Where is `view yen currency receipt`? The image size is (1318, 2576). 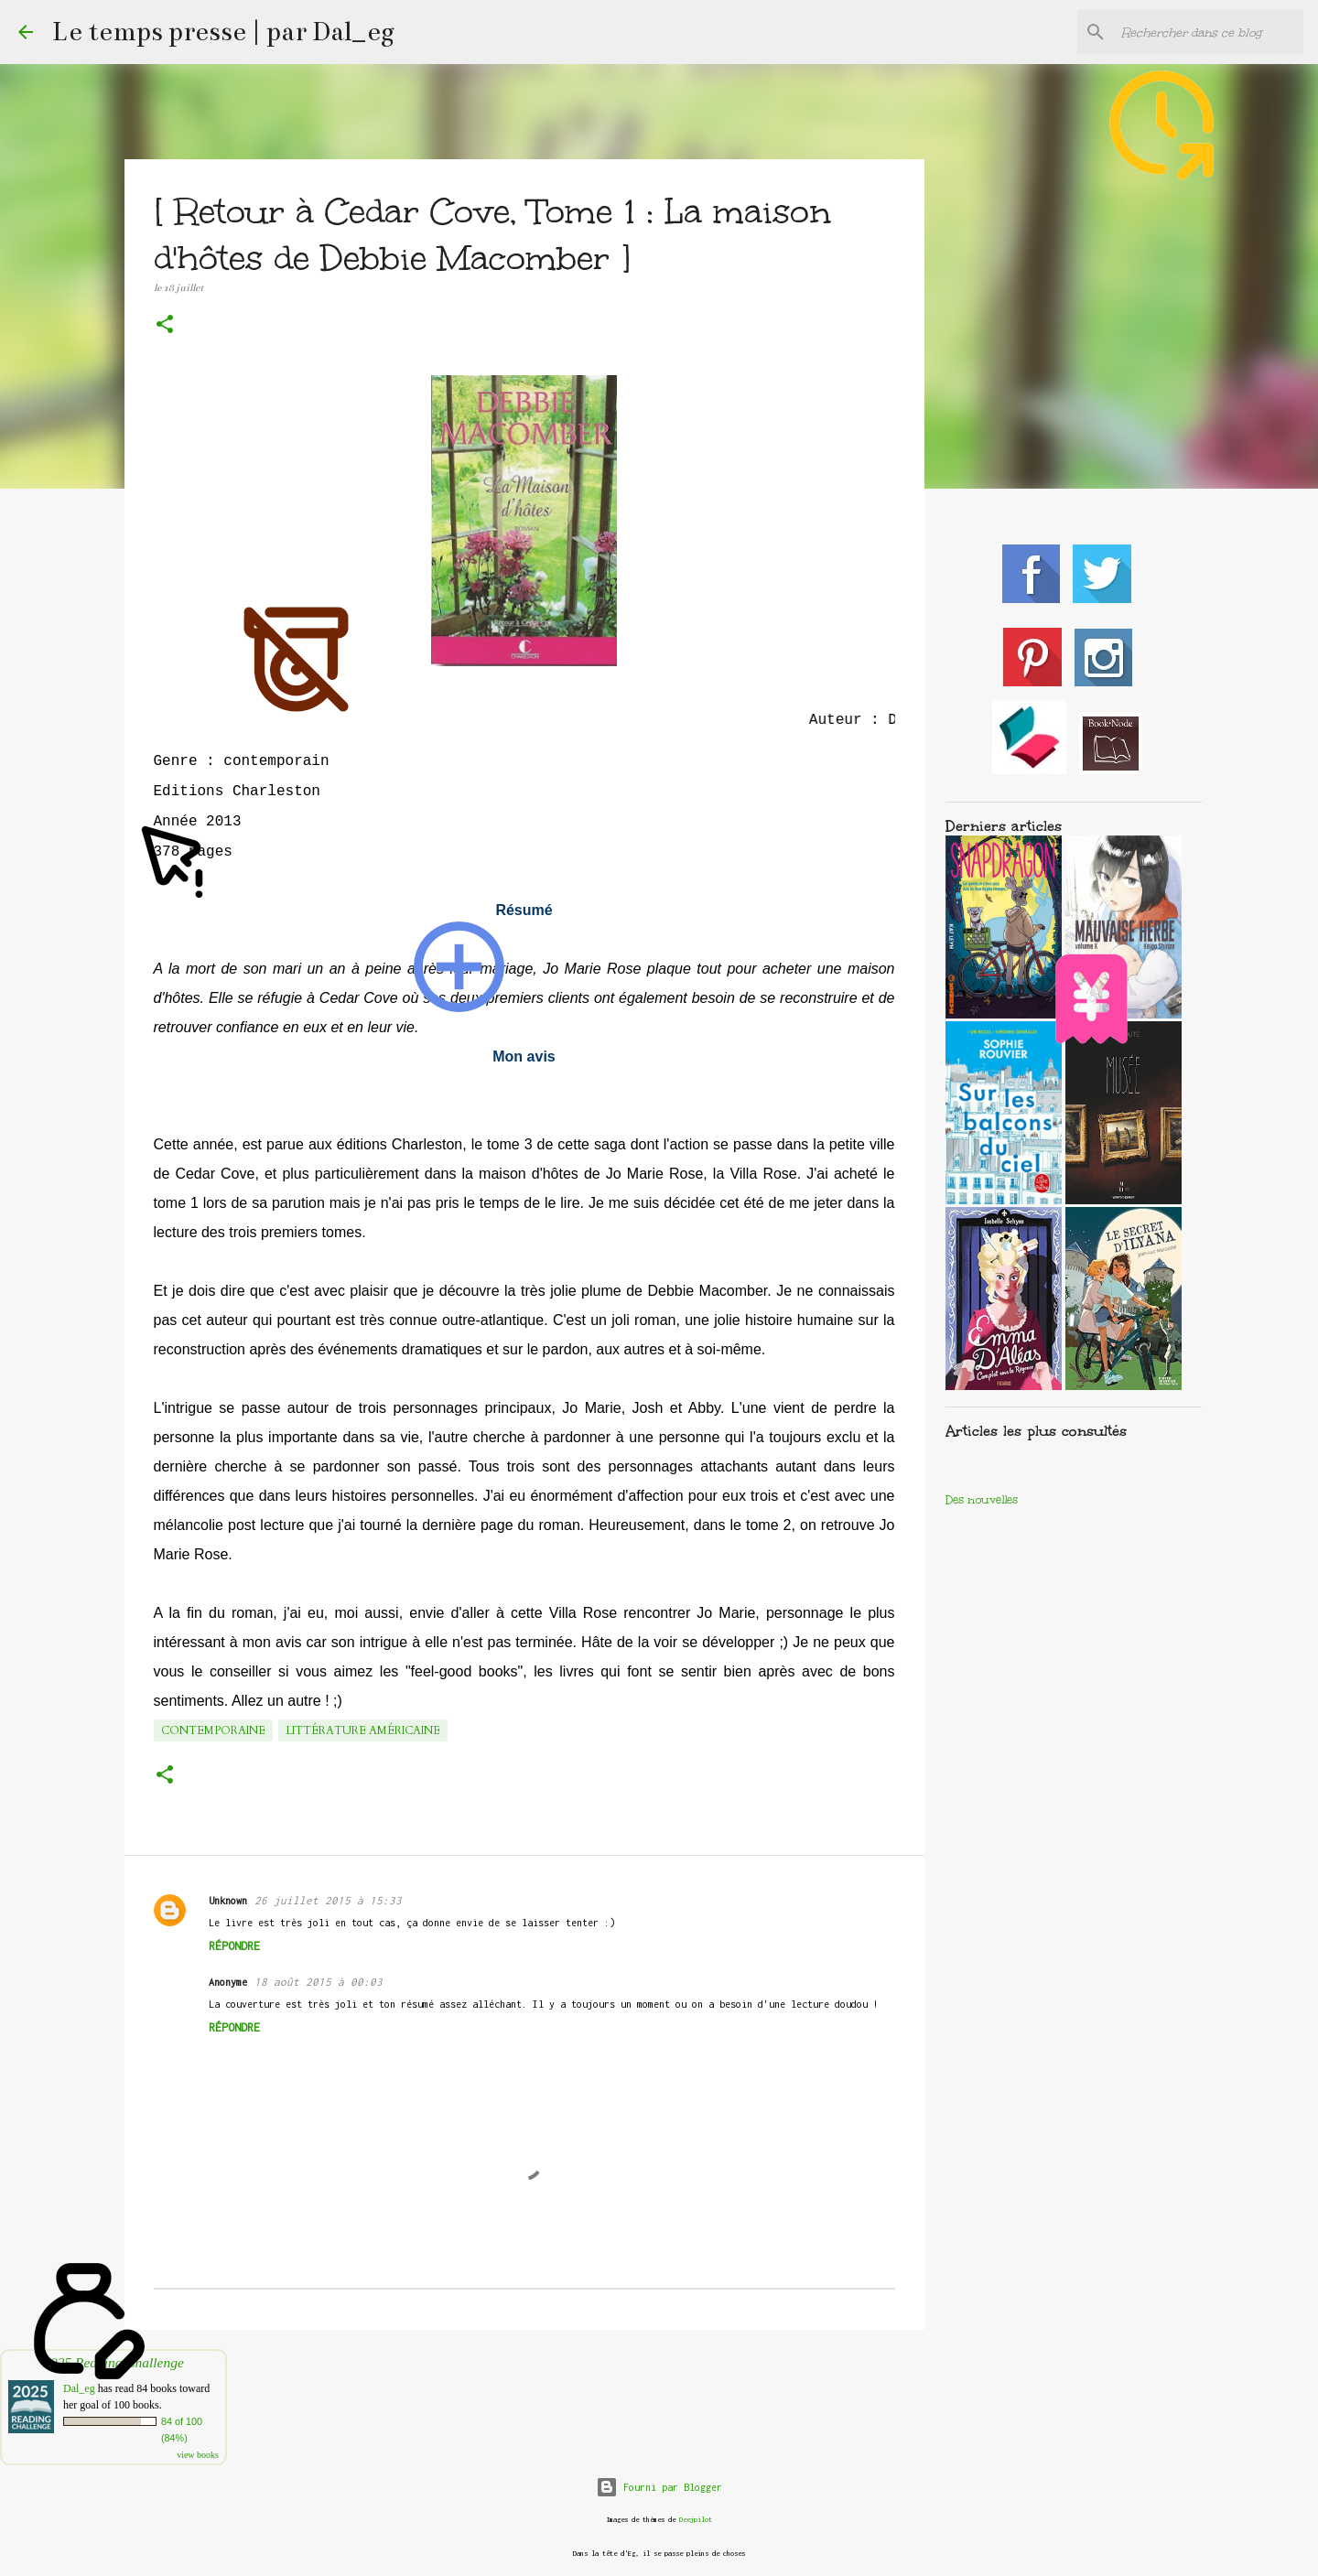 view yen currency receipt is located at coordinates (1091, 998).